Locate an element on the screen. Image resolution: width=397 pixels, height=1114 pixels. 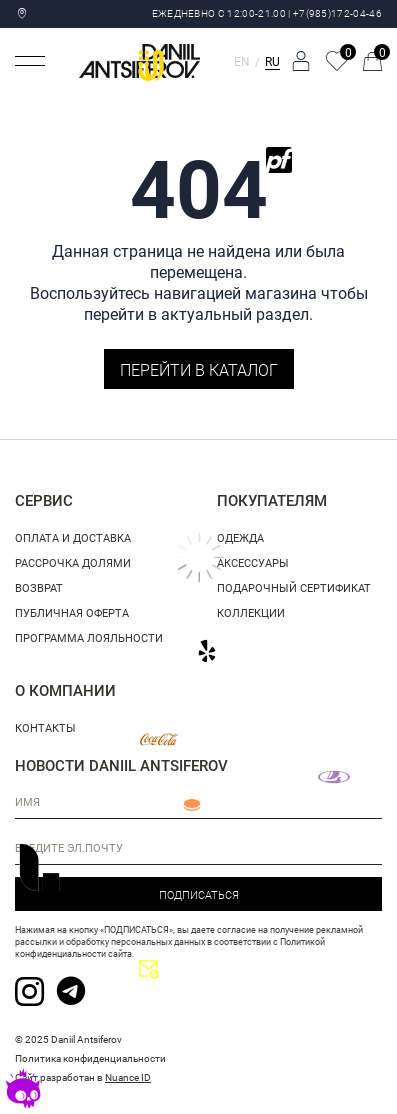
open the yelp app is located at coordinates (207, 651).